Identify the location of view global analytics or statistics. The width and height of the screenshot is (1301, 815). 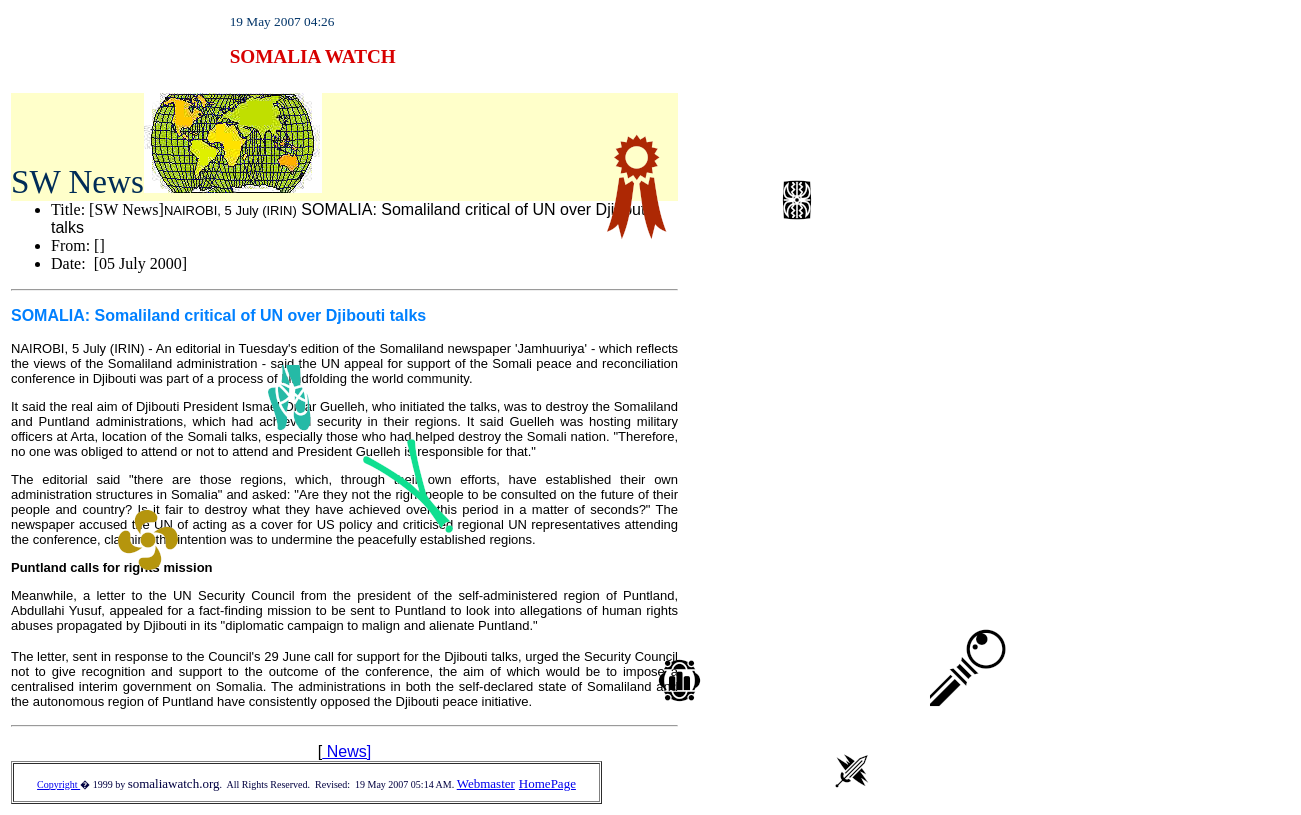
(679, 680).